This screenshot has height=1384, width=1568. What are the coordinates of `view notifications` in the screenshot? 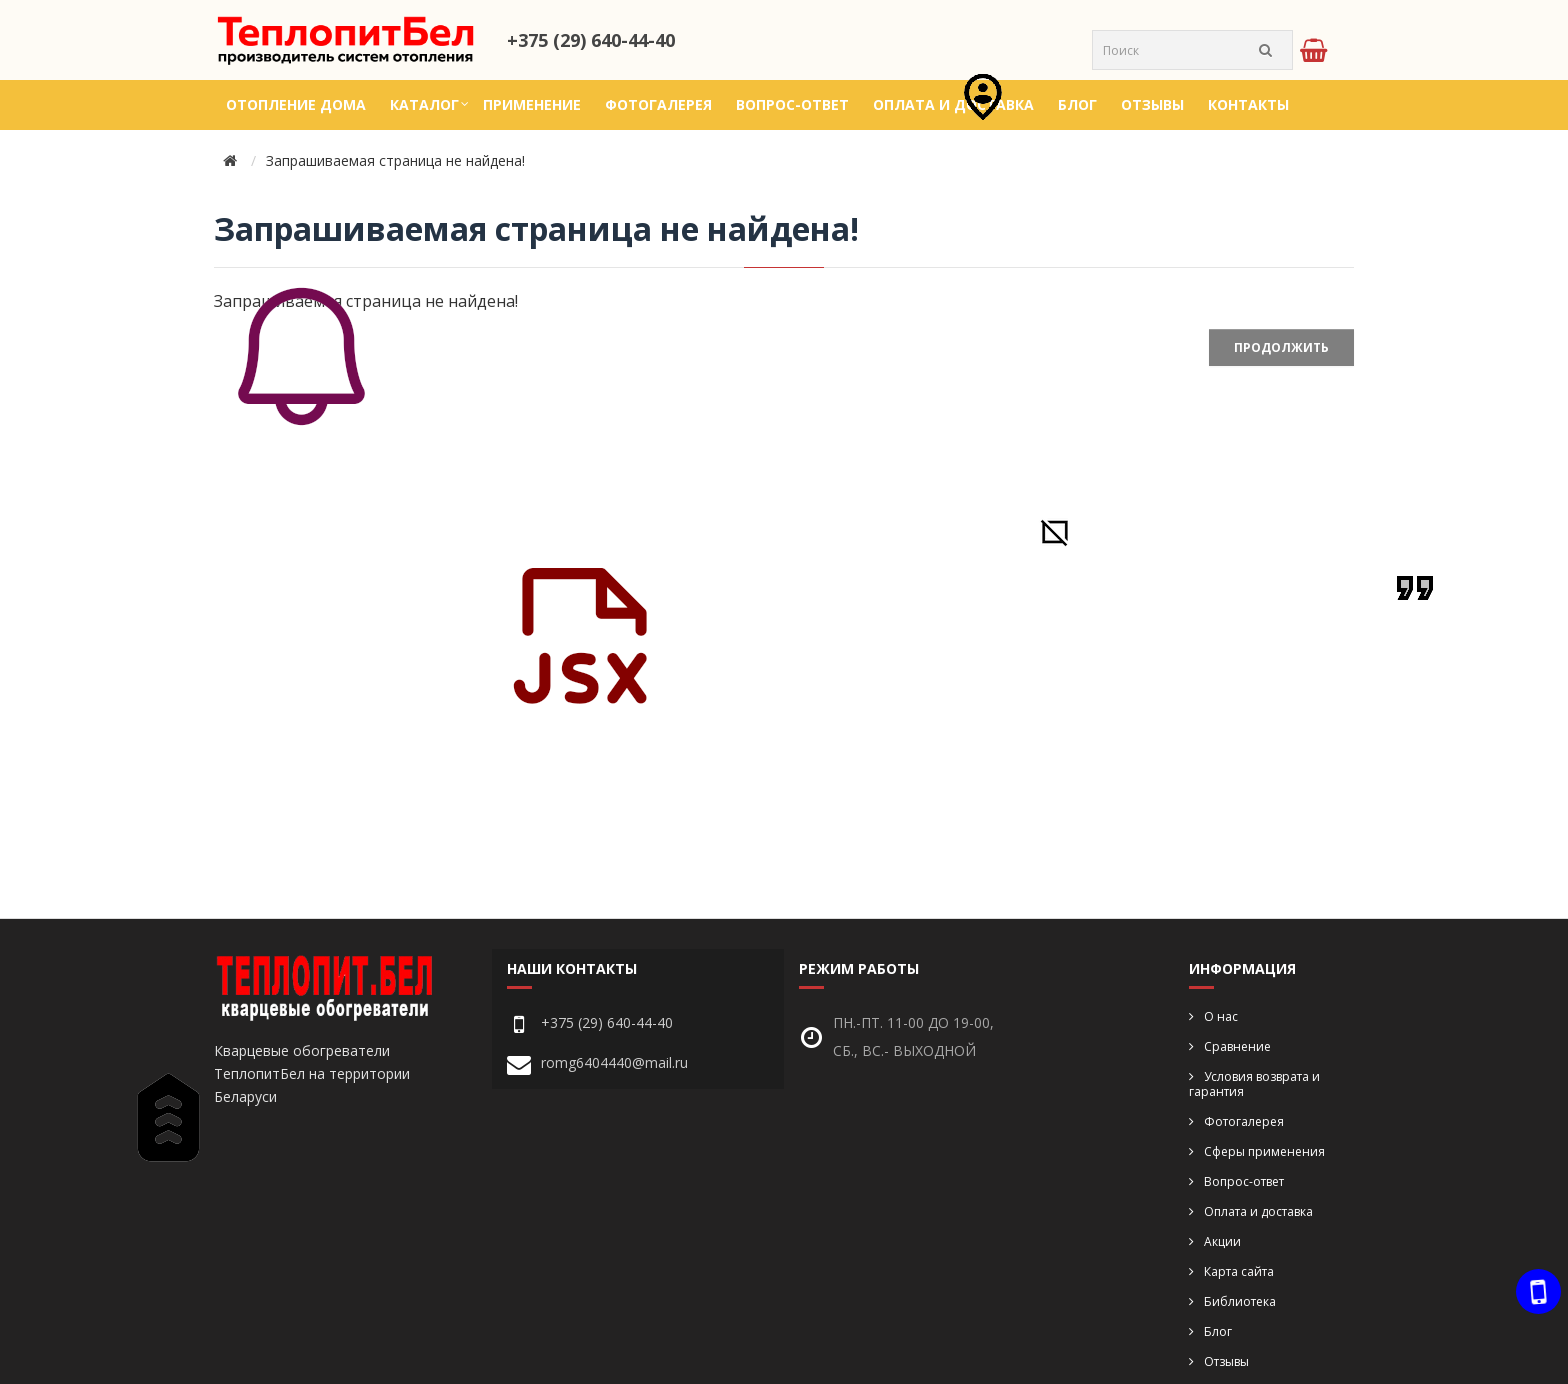 It's located at (301, 356).